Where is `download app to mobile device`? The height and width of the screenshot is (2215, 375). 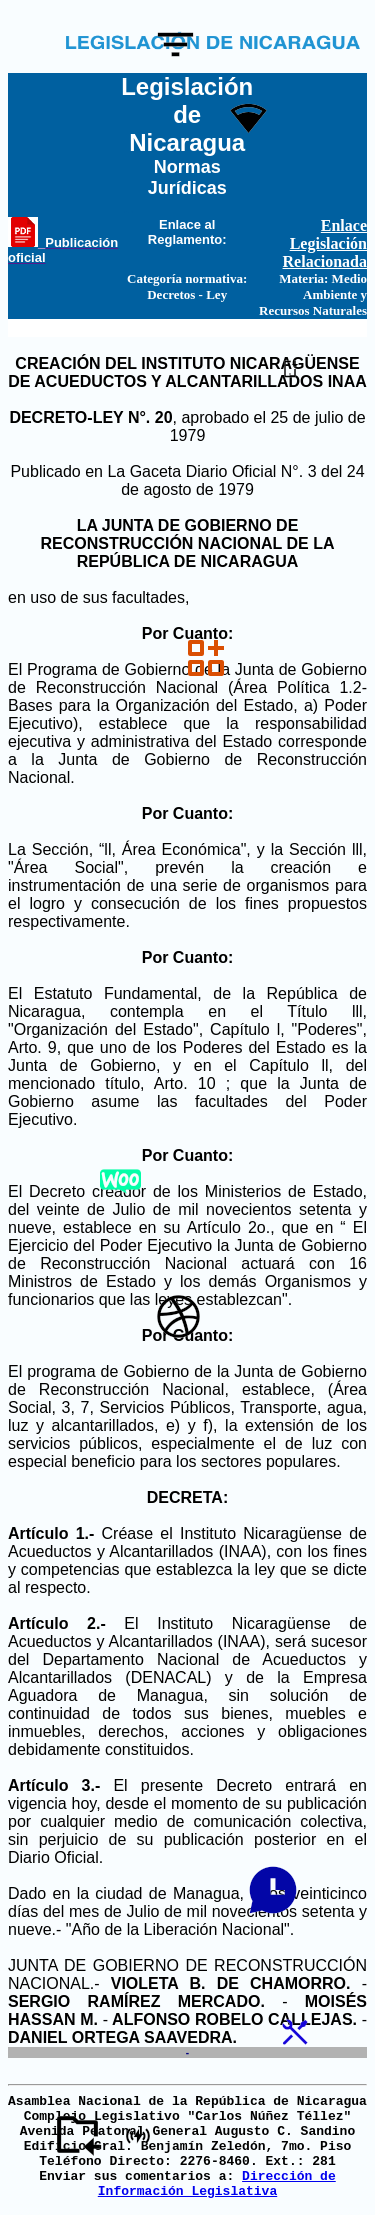
download app to mobile device is located at coordinates (290, 369).